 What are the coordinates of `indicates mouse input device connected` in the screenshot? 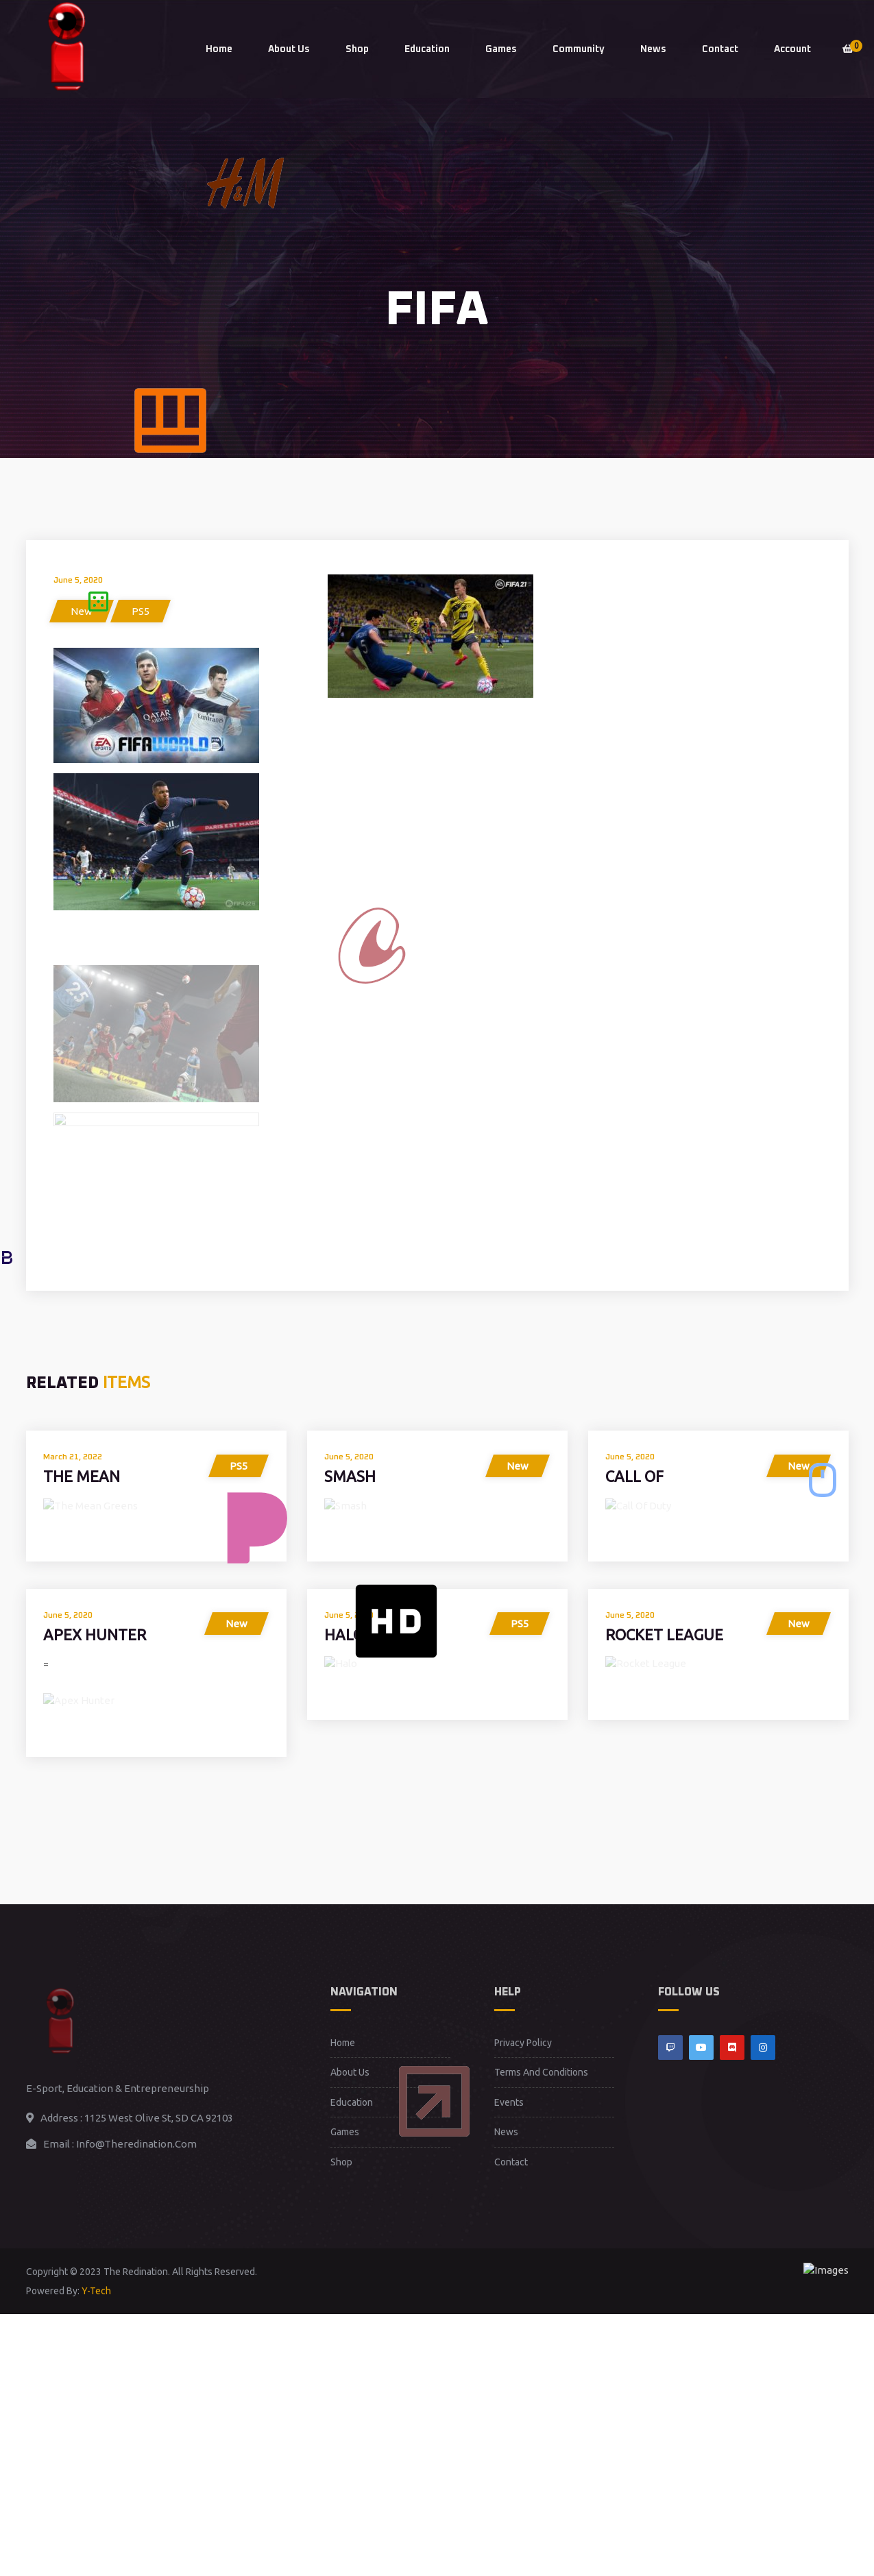 It's located at (823, 1480).